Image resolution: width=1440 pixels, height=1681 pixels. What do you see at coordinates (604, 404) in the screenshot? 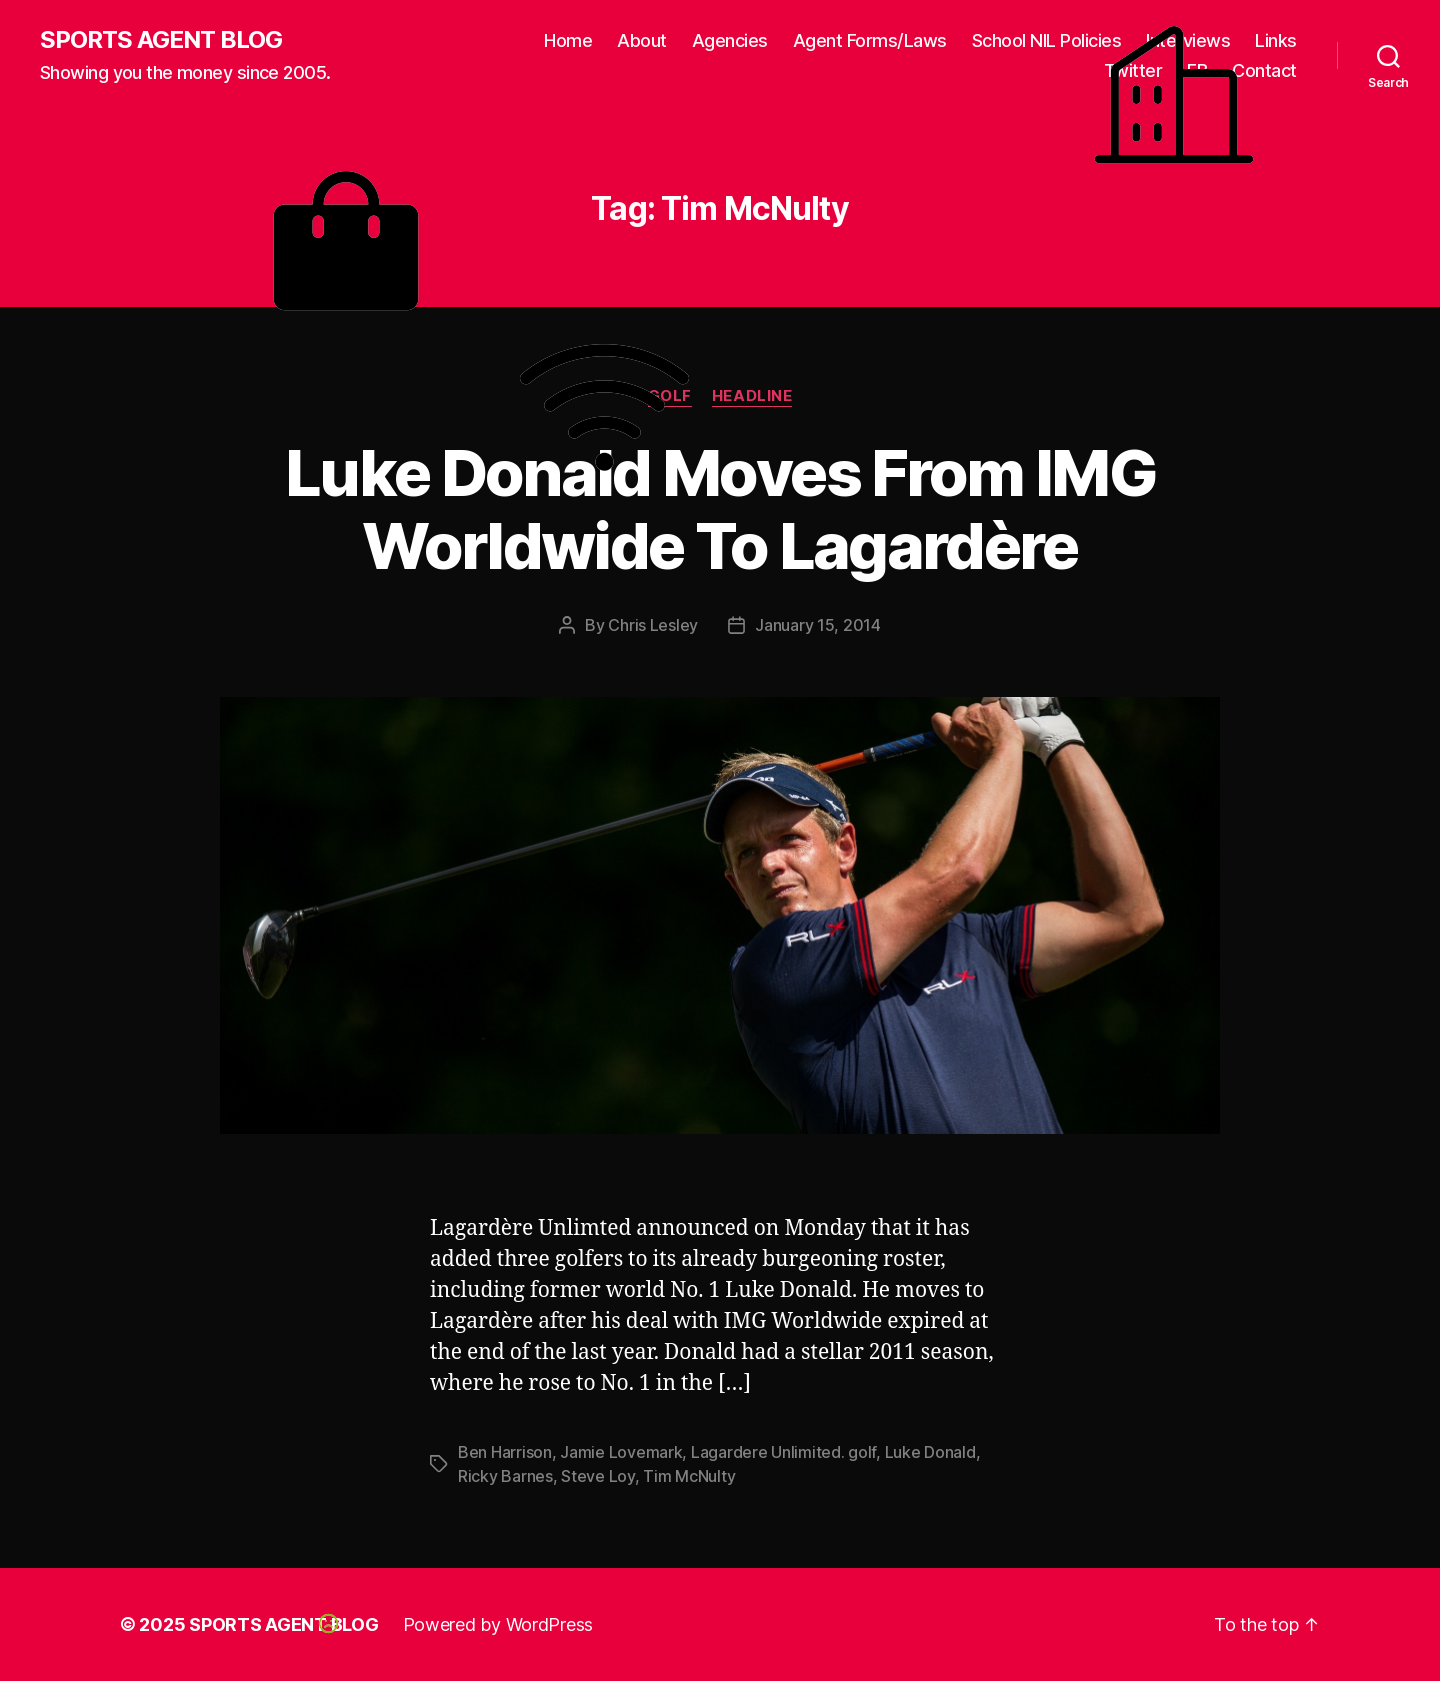
I see `indicates strong wifi connection` at bounding box center [604, 404].